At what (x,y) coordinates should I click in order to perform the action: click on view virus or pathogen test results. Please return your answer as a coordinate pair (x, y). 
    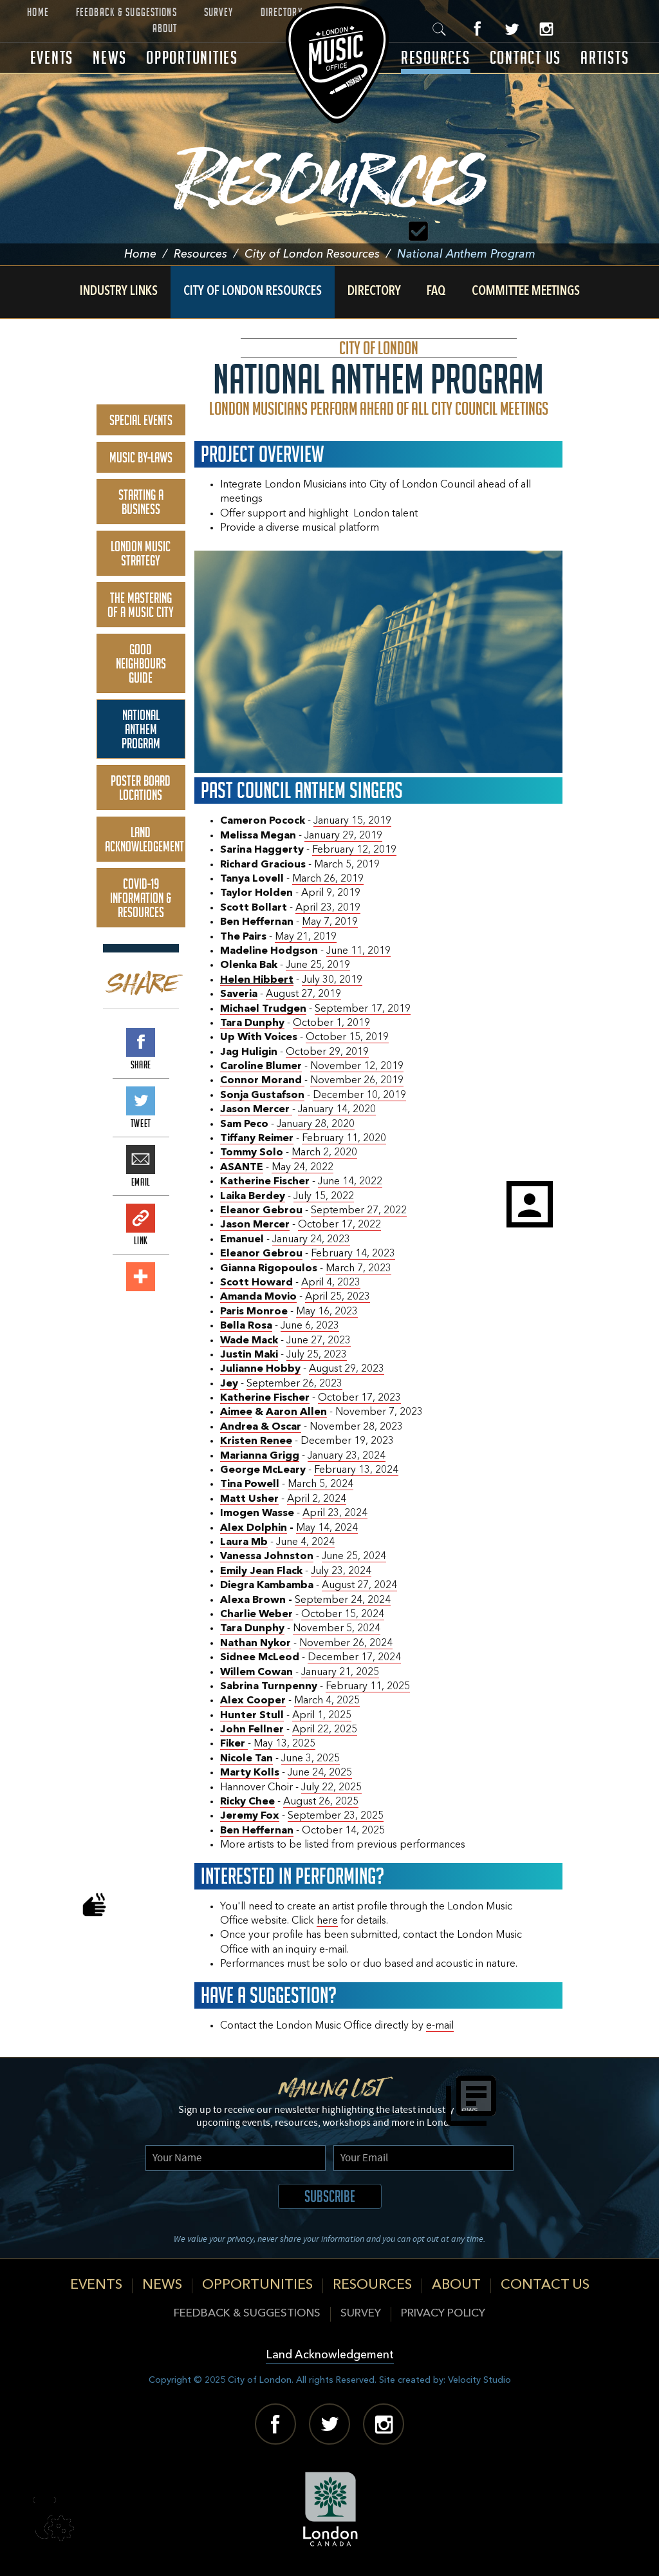
    Looking at the image, I should click on (51, 2518).